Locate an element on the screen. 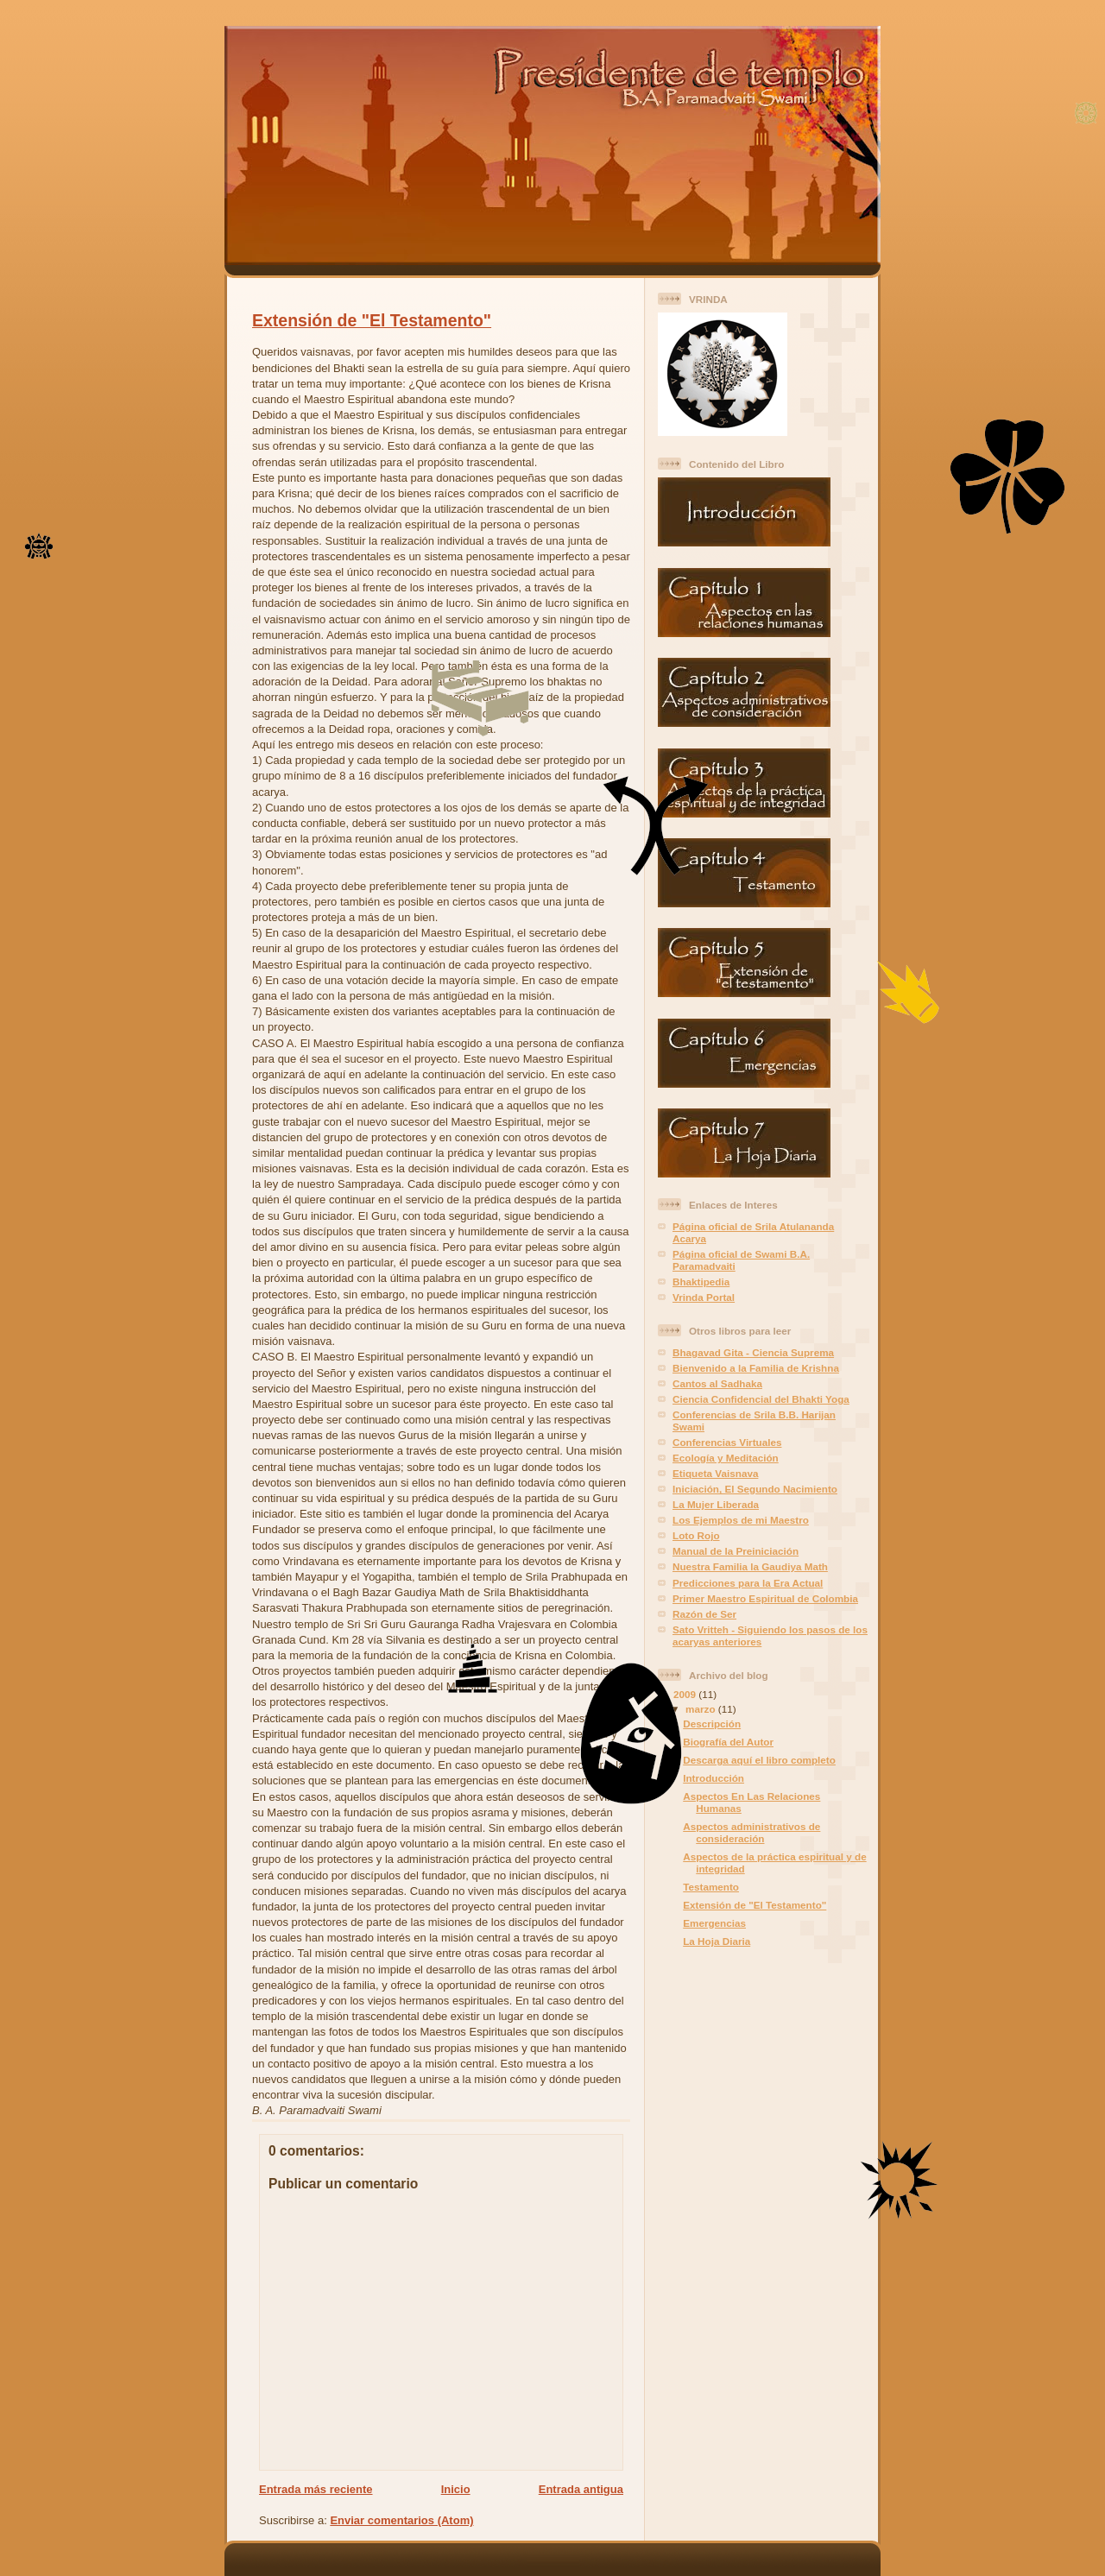 The height and width of the screenshot is (2576, 1105). split or divide content into multiple paths is located at coordinates (655, 825).